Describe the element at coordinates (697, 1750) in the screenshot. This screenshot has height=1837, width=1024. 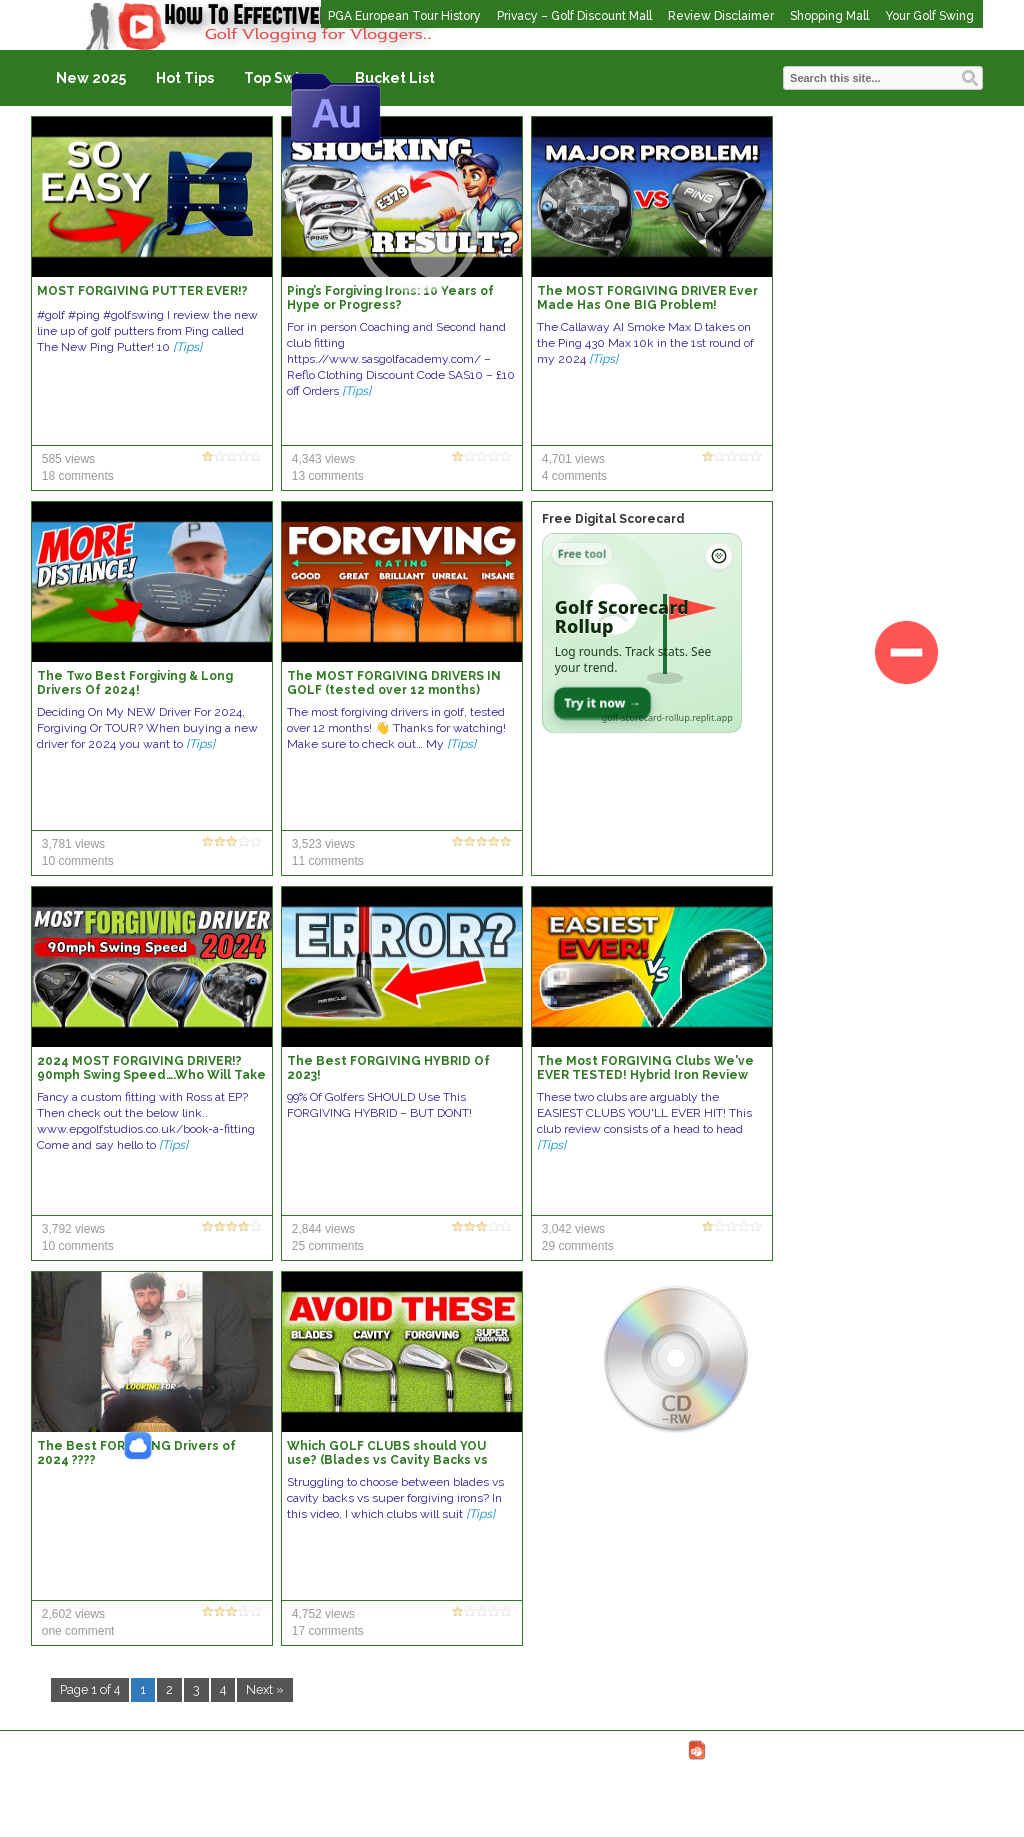
I see `a Microsoft PowerPoint file` at that location.